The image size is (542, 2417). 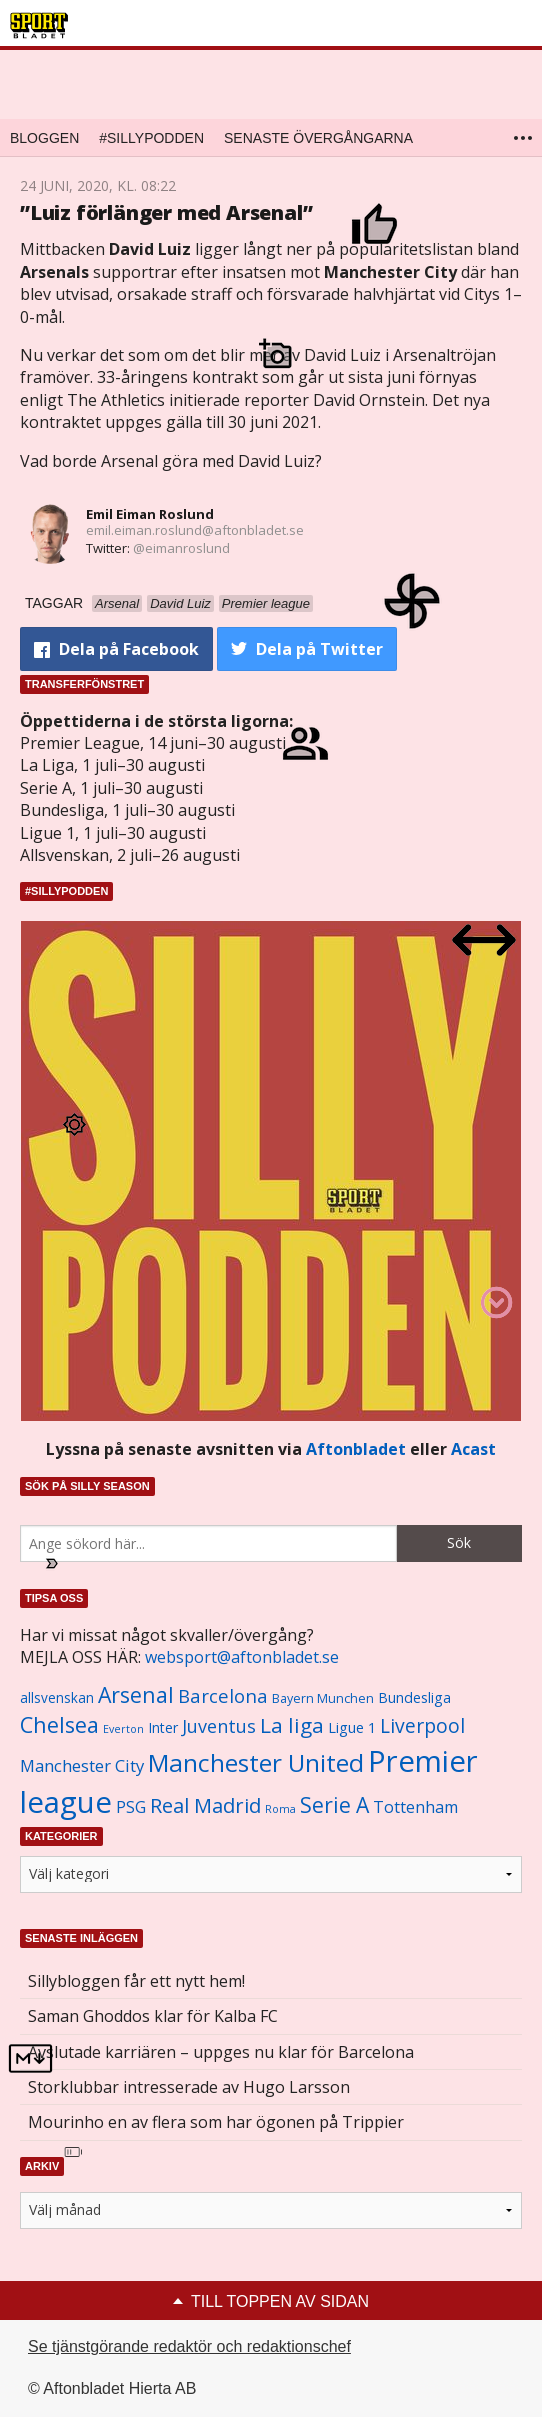 I want to click on resize element horizontally, so click(x=484, y=940).